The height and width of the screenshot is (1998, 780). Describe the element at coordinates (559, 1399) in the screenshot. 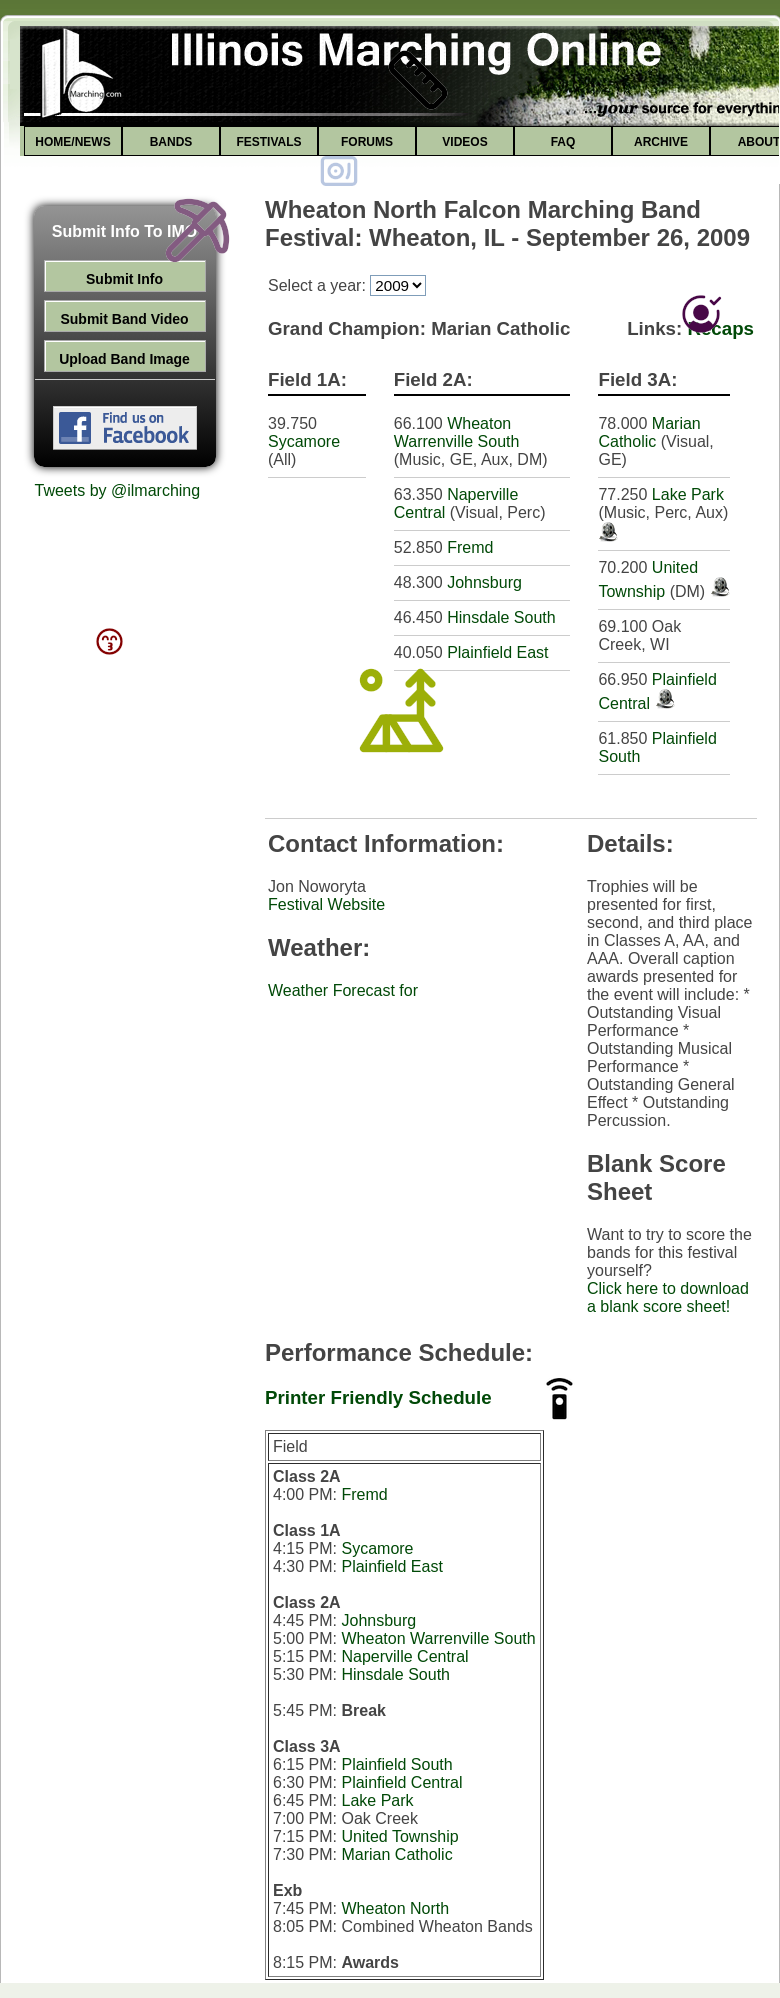

I see `access remote control settings` at that location.